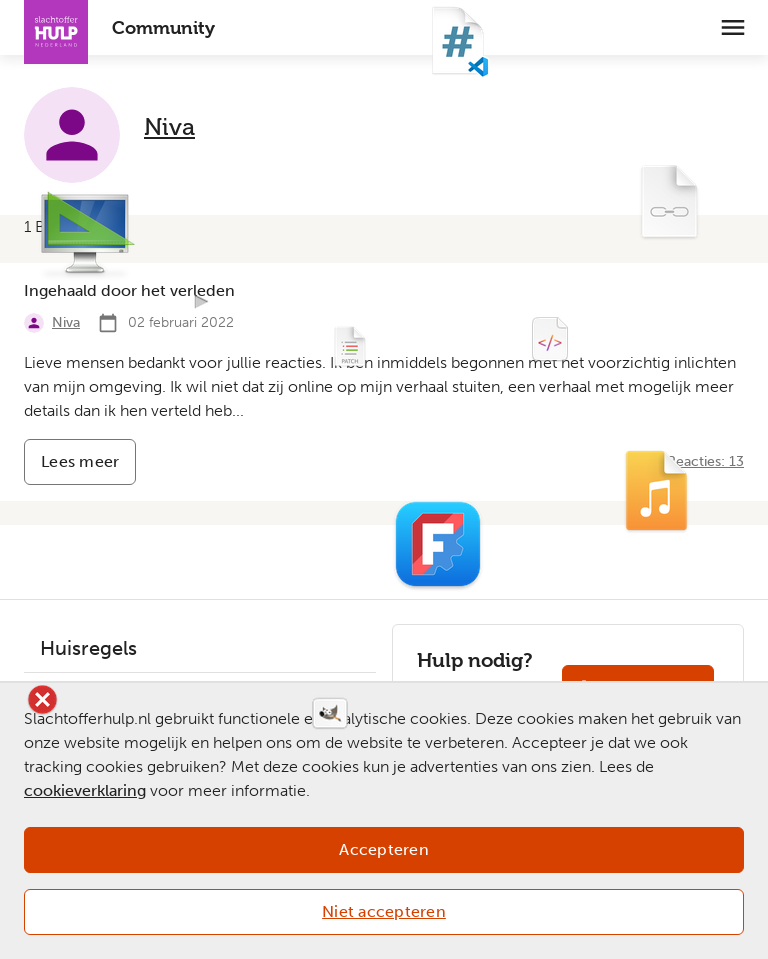  Describe the element at coordinates (330, 712) in the screenshot. I see `open a GIMP project file` at that location.